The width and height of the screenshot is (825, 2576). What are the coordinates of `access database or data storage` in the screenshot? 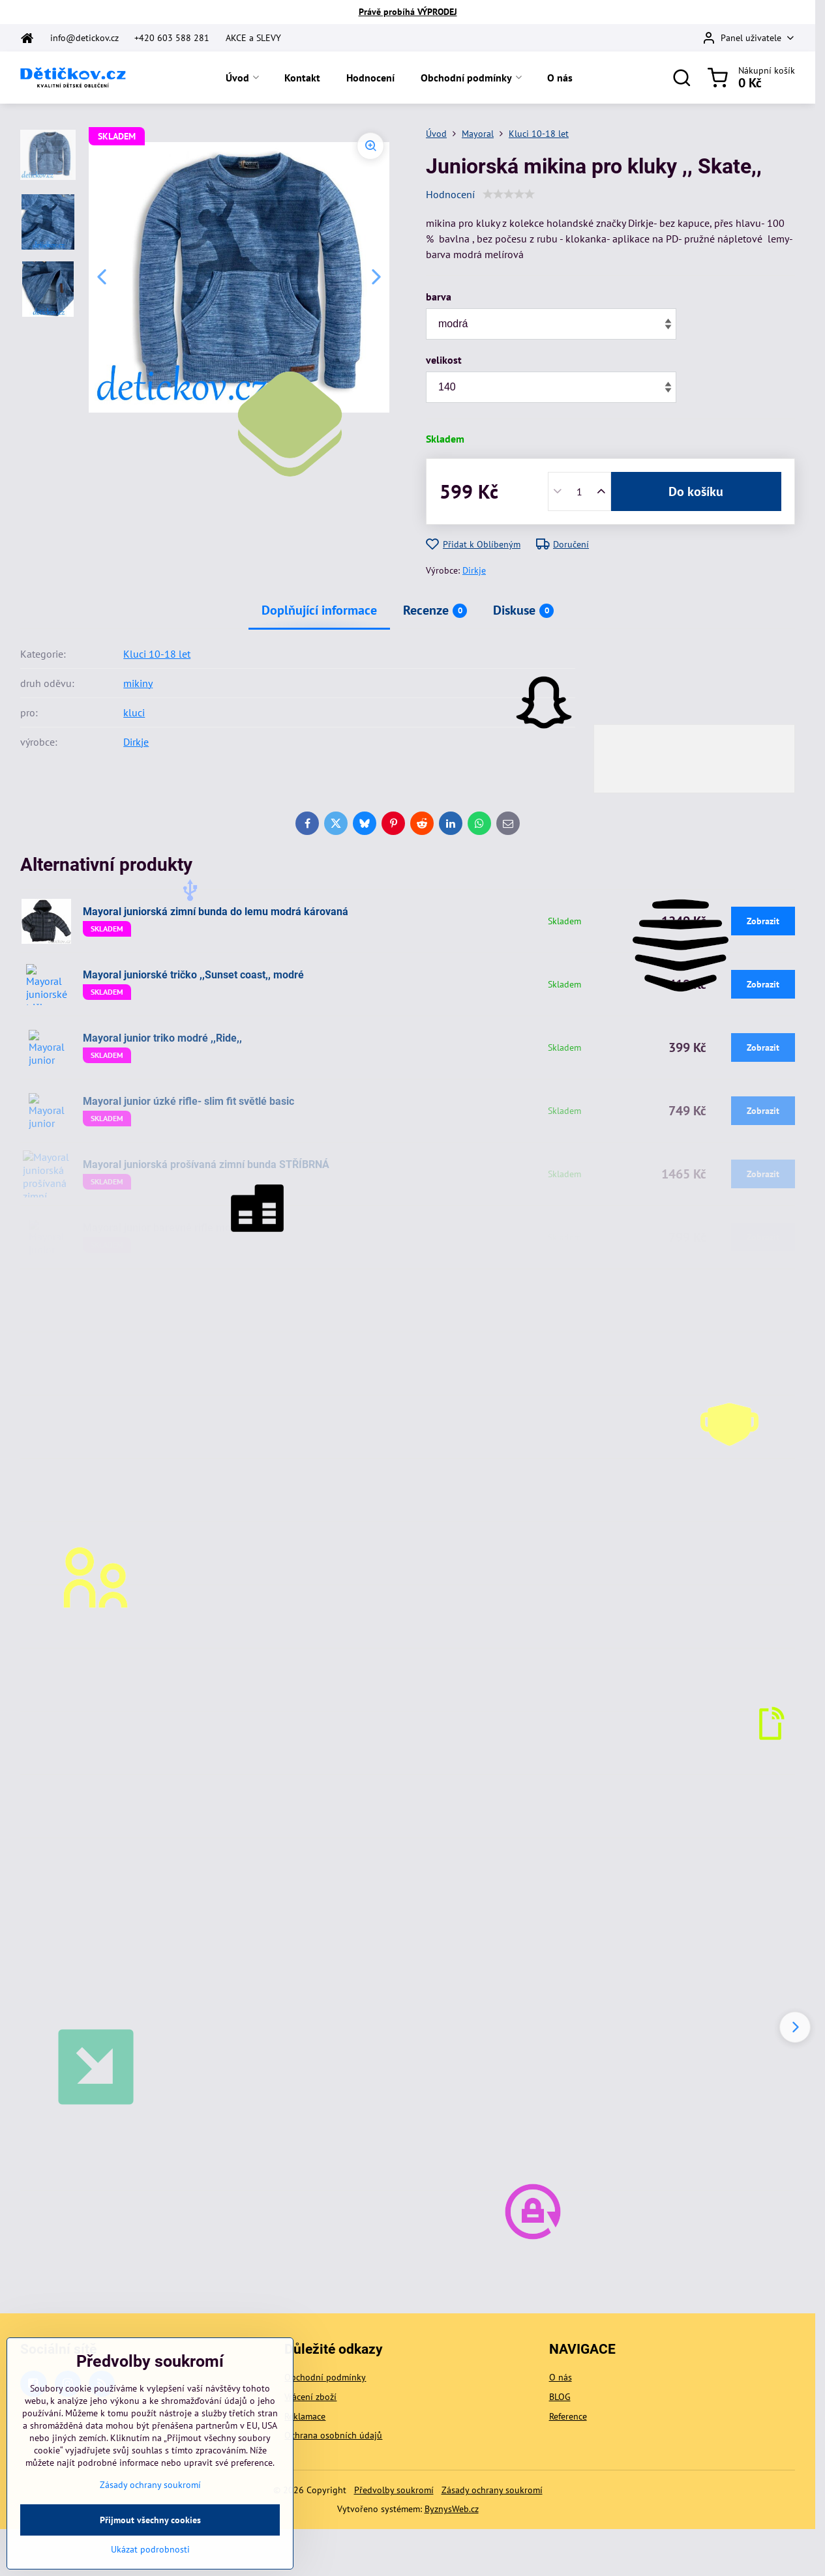 It's located at (257, 1208).